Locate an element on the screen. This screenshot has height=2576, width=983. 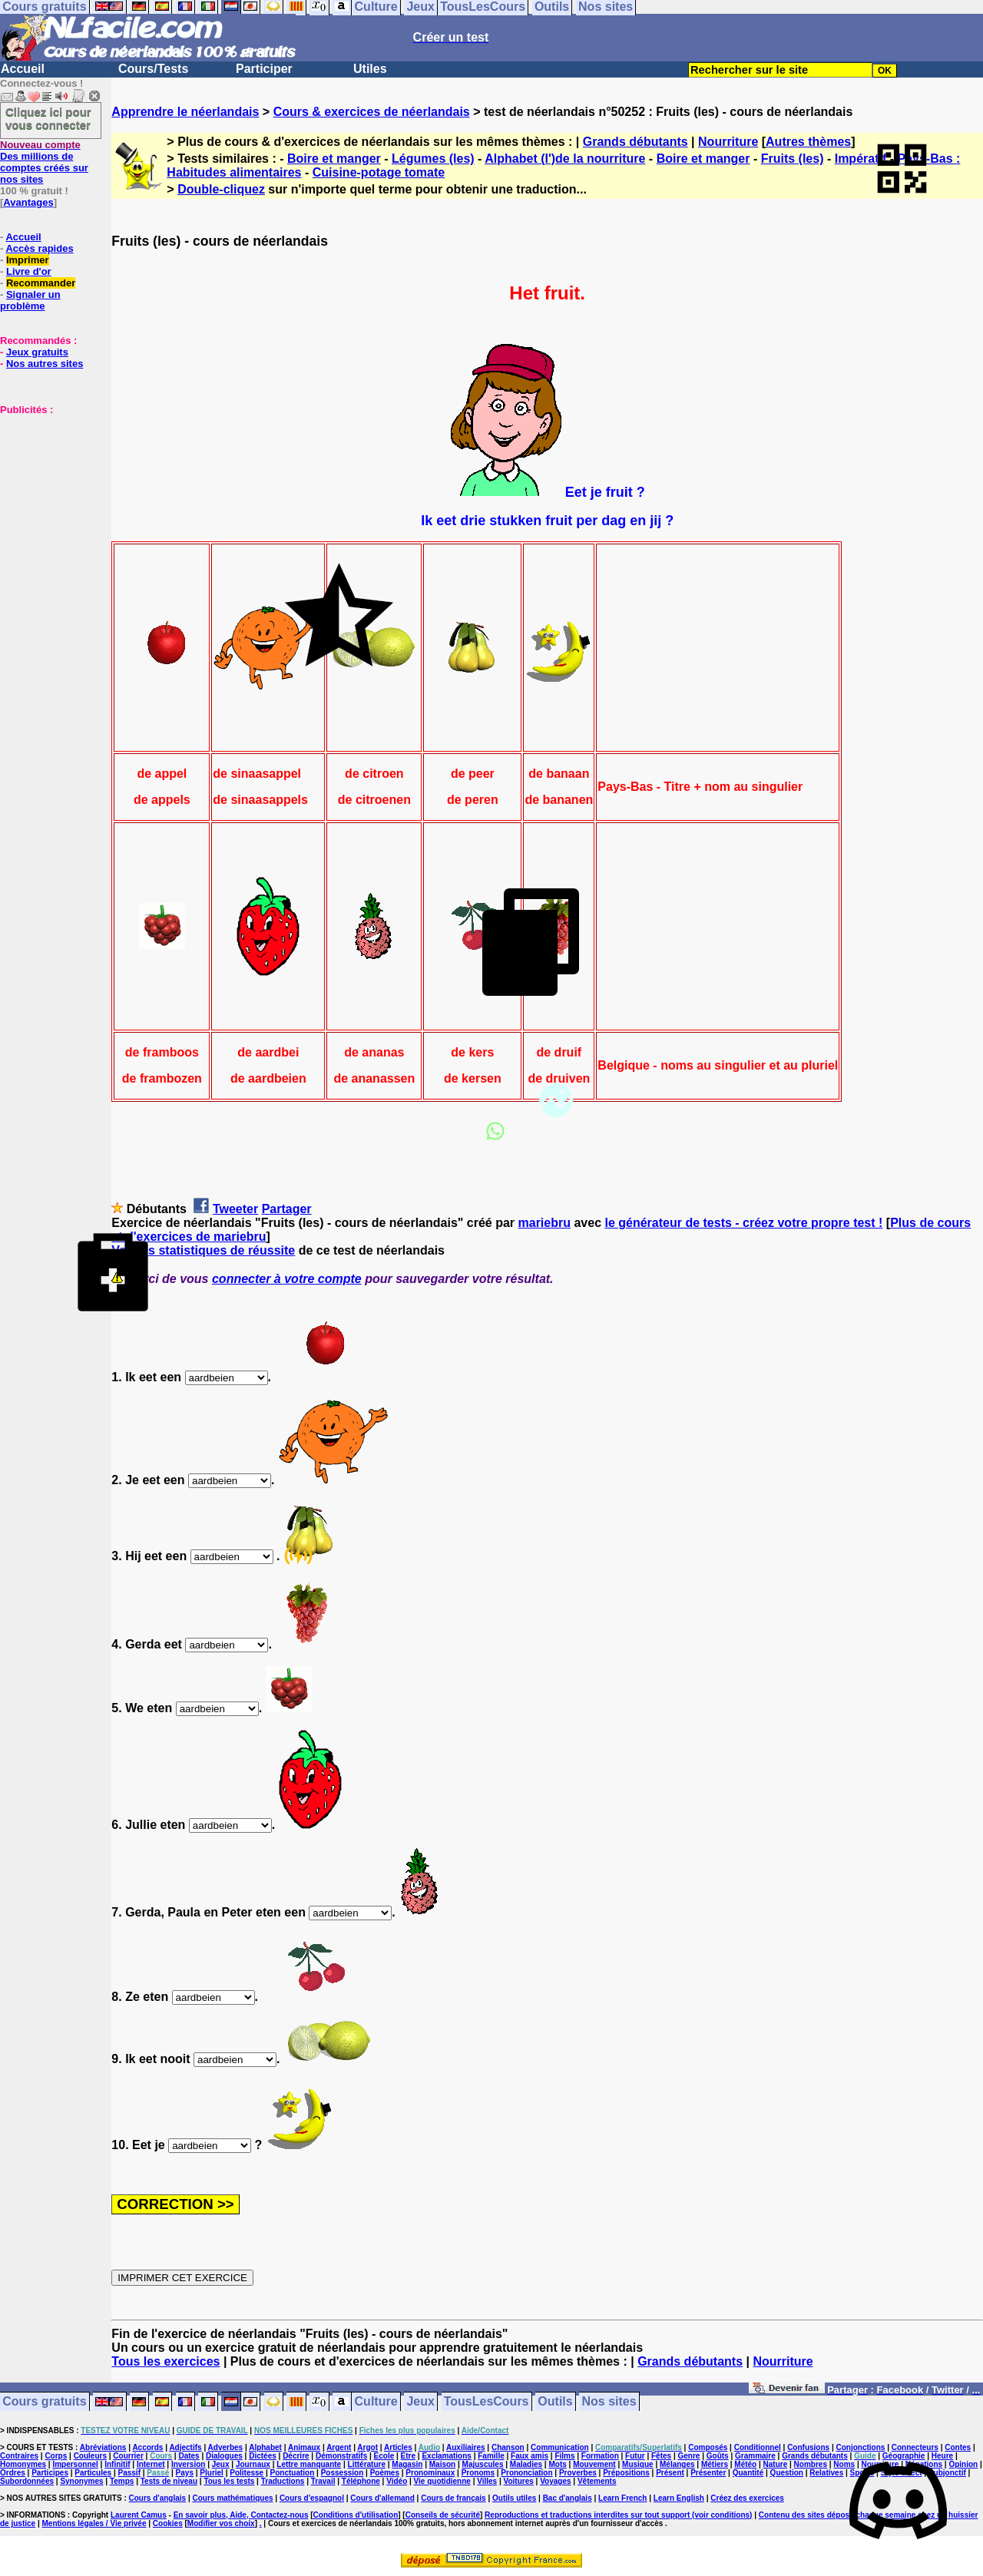
open Discord is located at coordinates (898, 2500).